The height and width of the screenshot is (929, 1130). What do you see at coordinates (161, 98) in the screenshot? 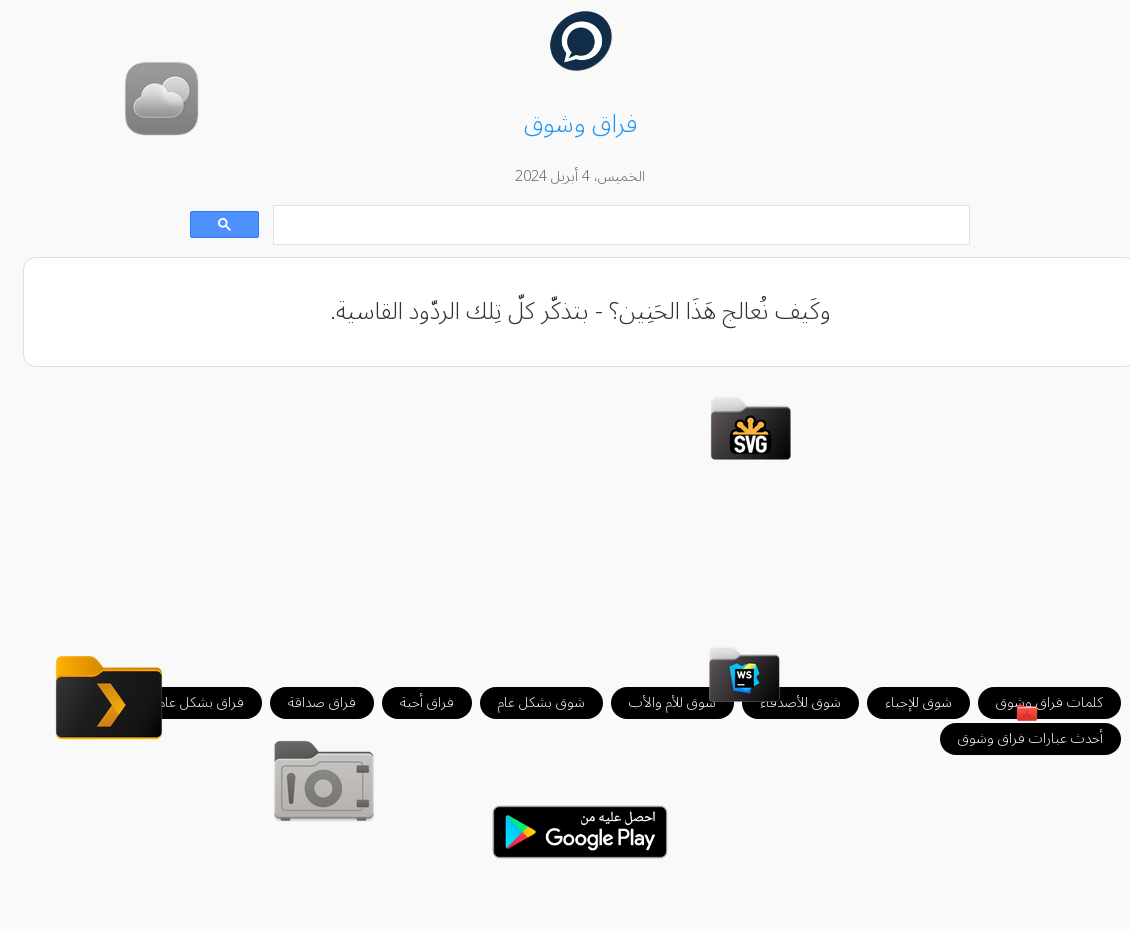
I see `open the weather app` at bounding box center [161, 98].